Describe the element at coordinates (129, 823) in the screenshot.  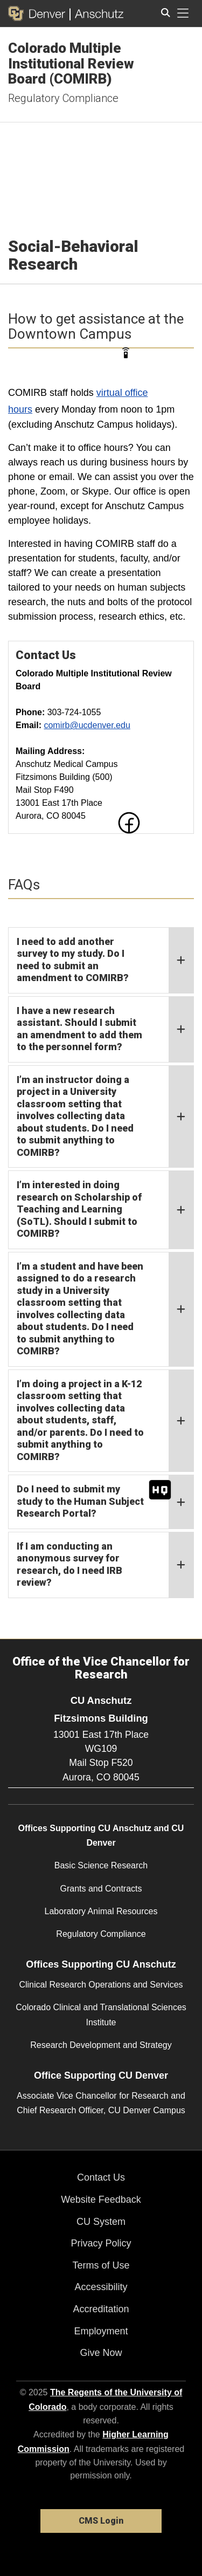
I see `link to Facebook profile or page` at that location.